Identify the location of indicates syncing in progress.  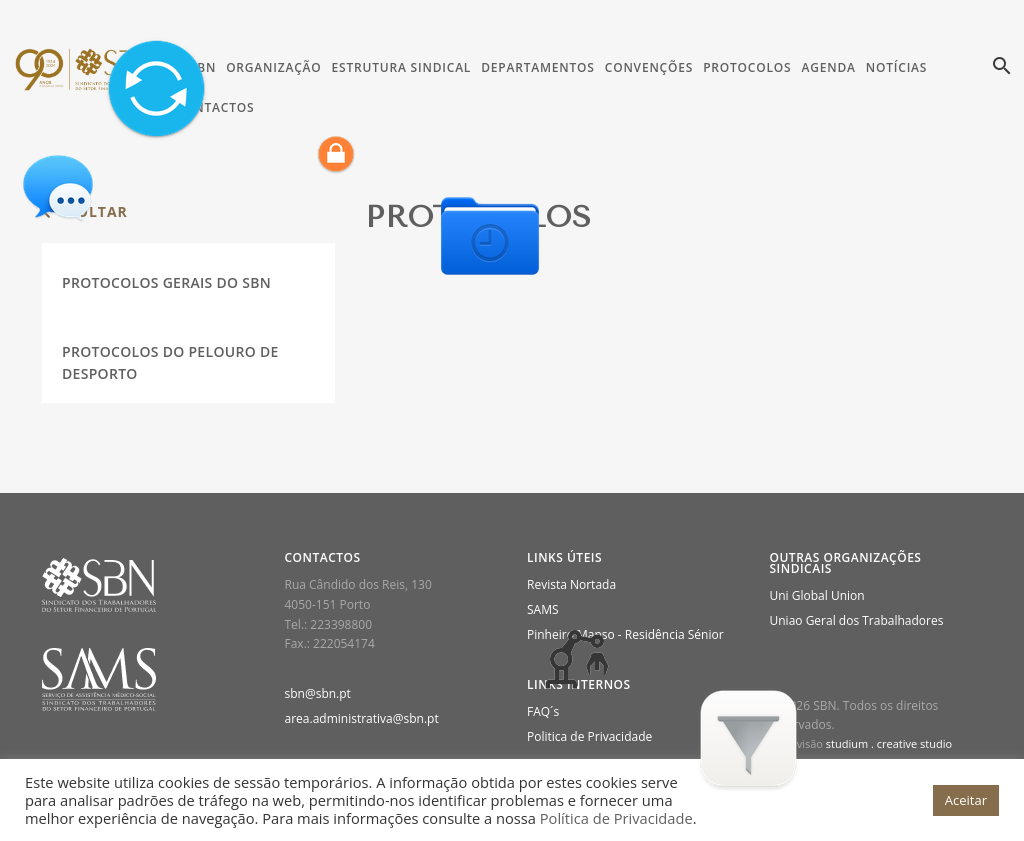
(156, 88).